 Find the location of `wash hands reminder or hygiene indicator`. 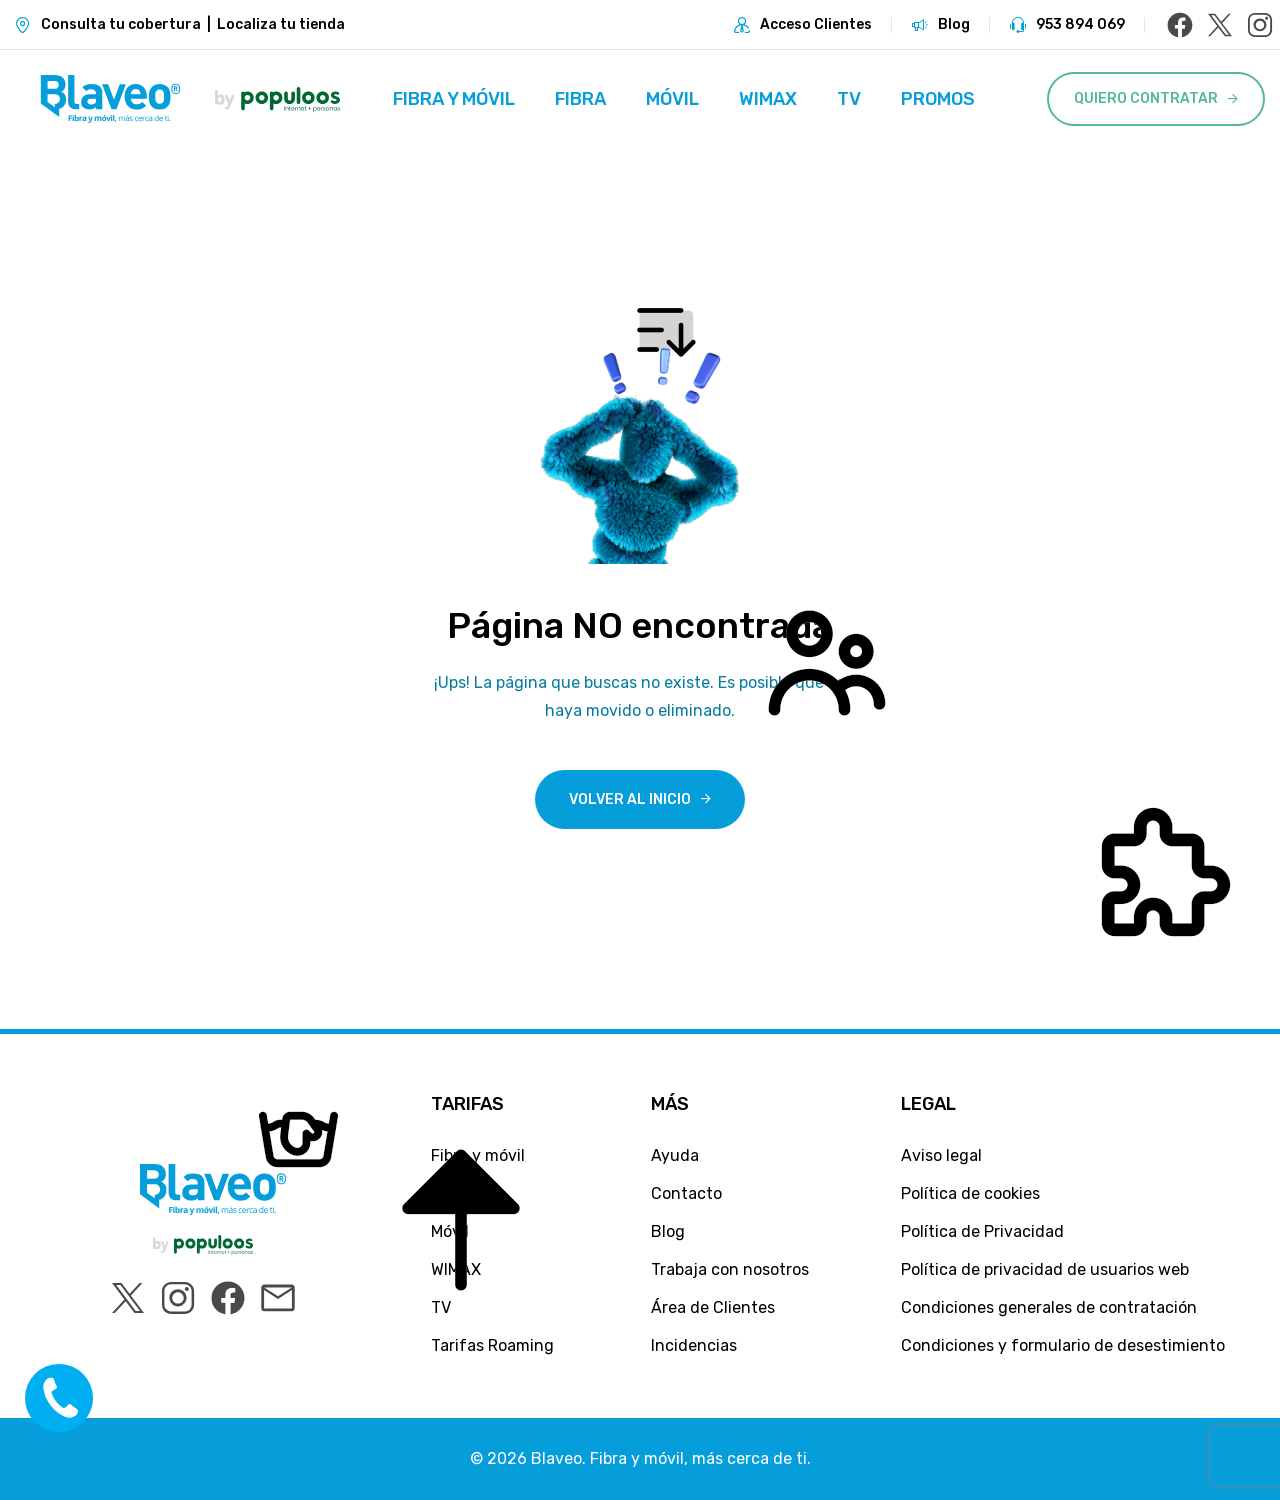

wash hands reminder or hygiene indicator is located at coordinates (298, 1139).